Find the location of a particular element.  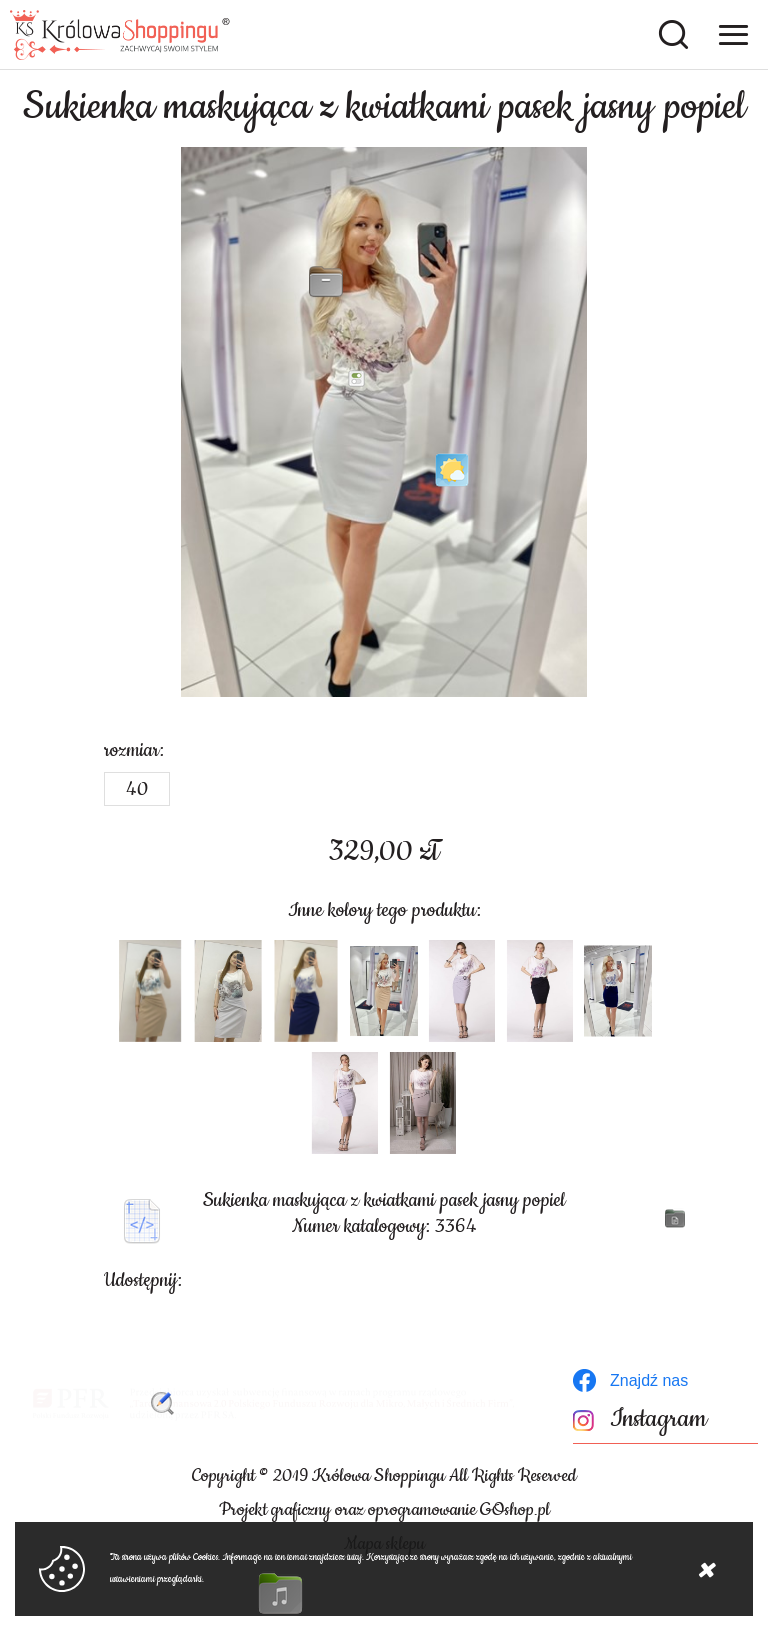

open find and replace tool is located at coordinates (162, 1403).